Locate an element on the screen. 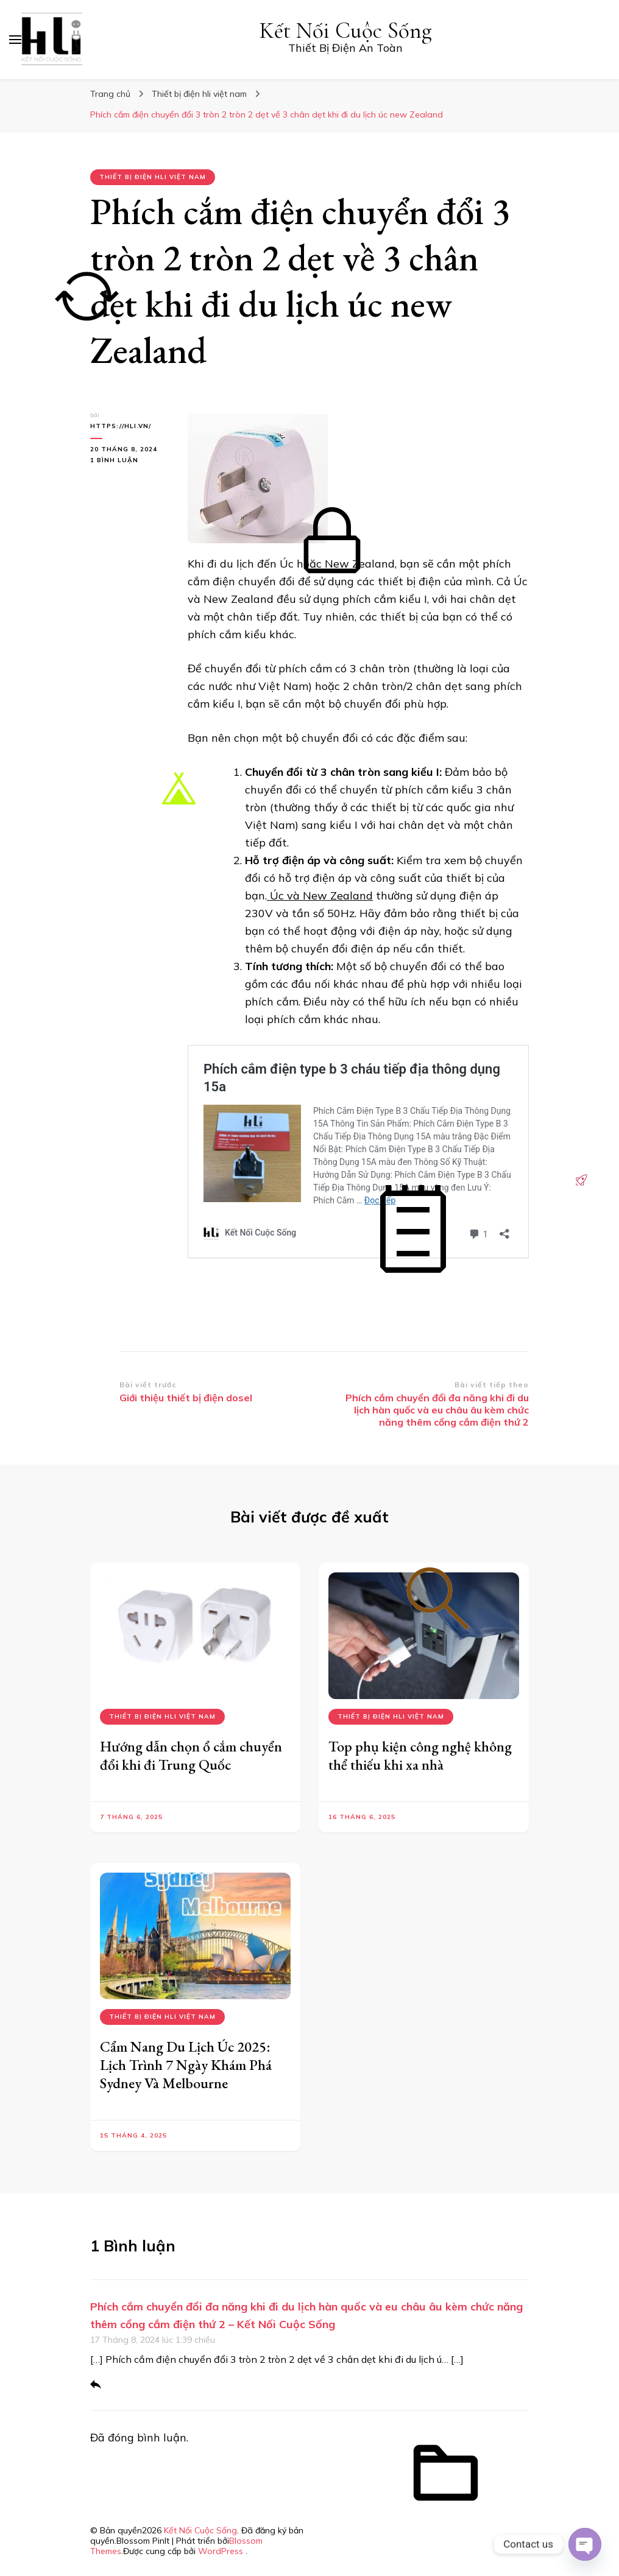  view output console or log is located at coordinates (413, 1229).